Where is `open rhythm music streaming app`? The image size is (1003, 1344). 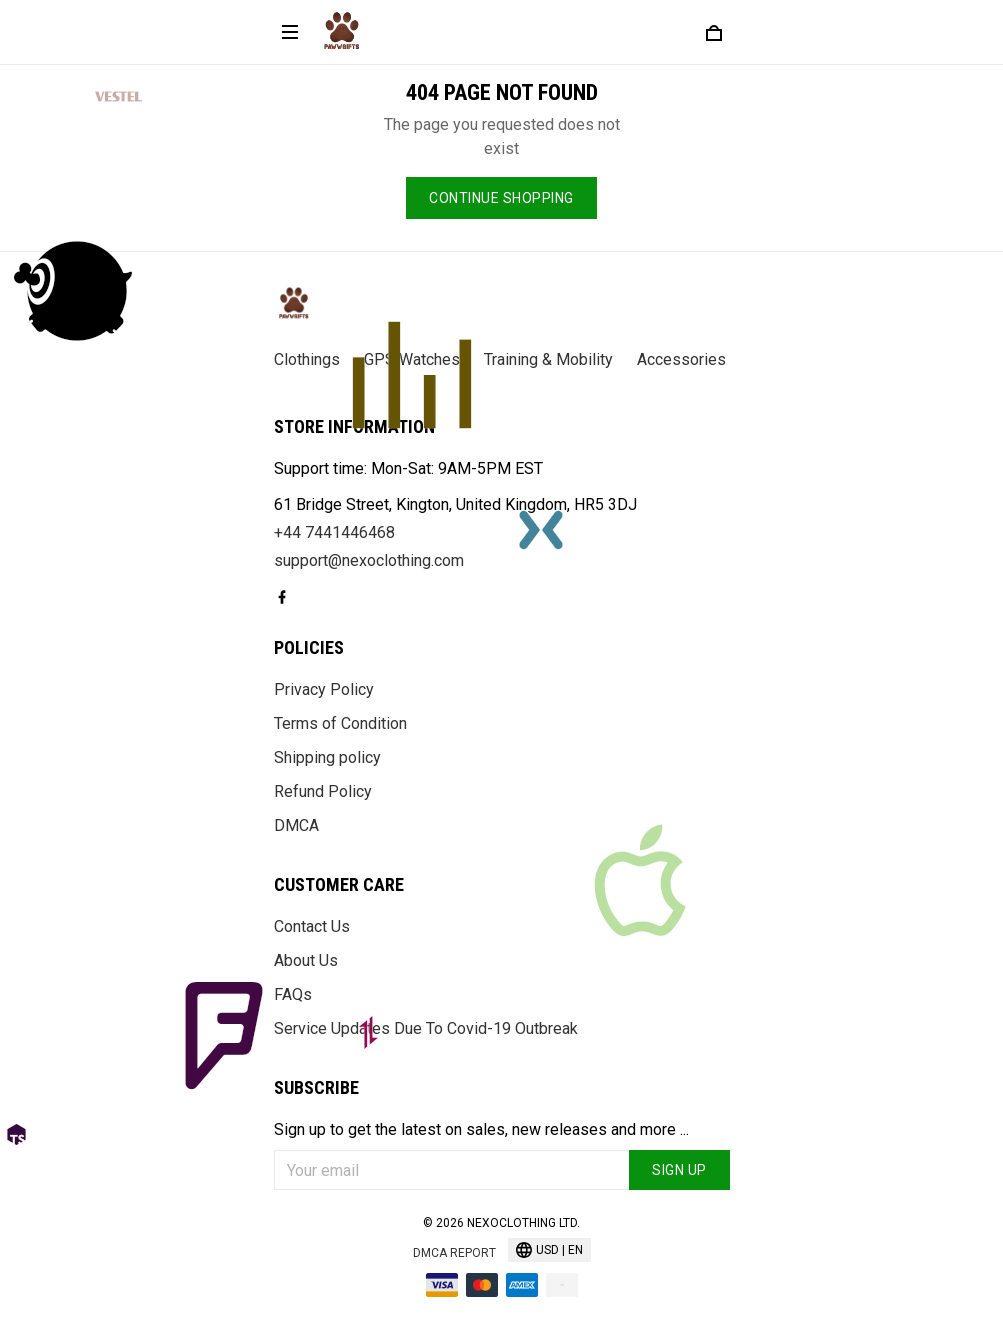 open rhythm music streaming app is located at coordinates (412, 375).